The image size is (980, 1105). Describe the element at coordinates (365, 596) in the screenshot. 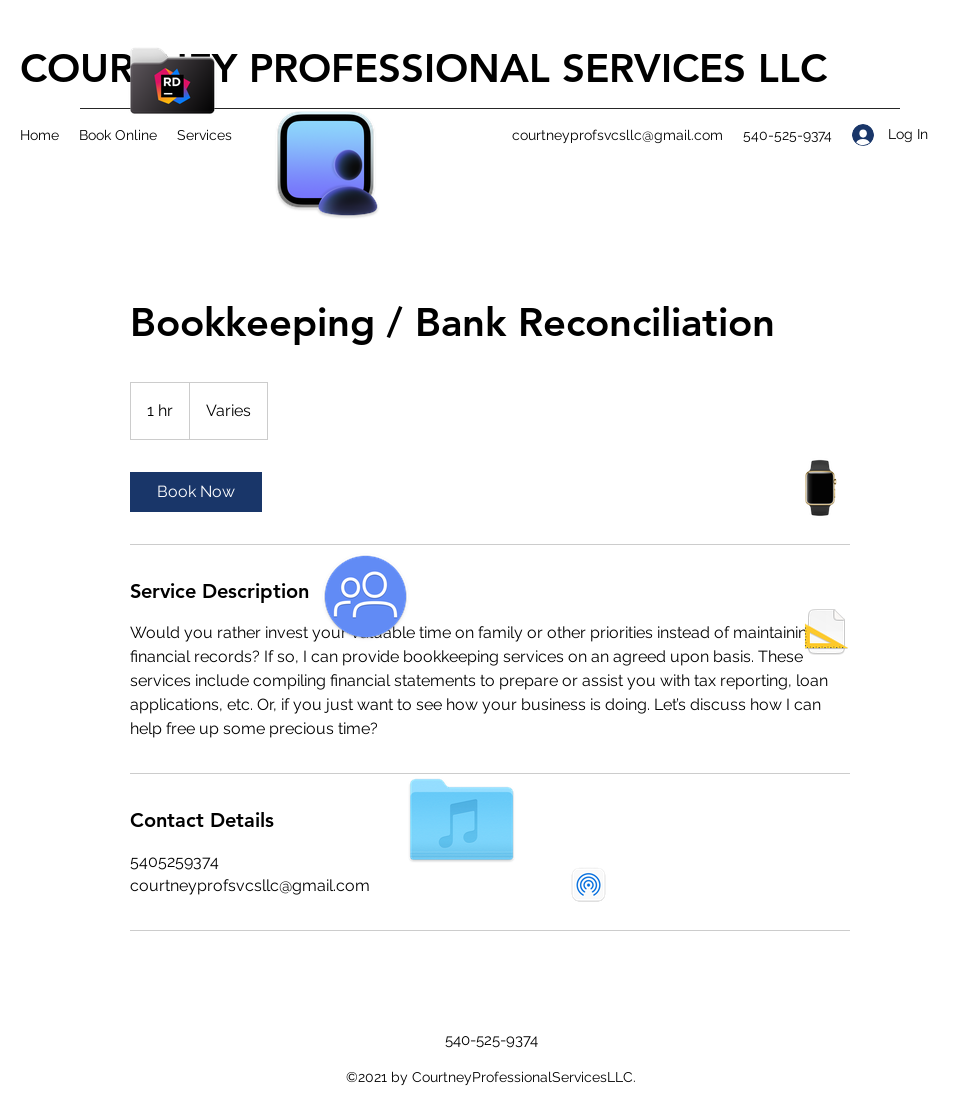

I see `access user account and personal settings` at that location.